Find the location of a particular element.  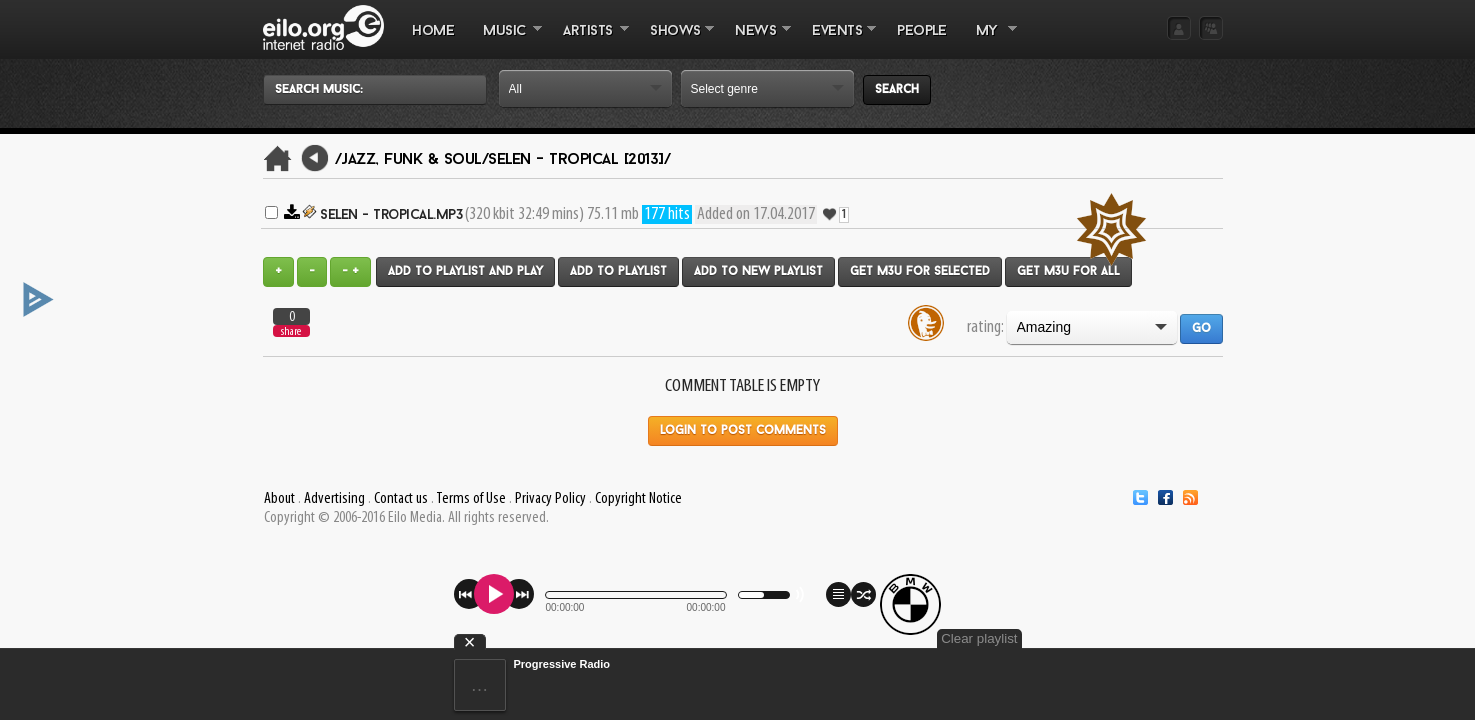

open duckduckgo search engine is located at coordinates (926, 323).